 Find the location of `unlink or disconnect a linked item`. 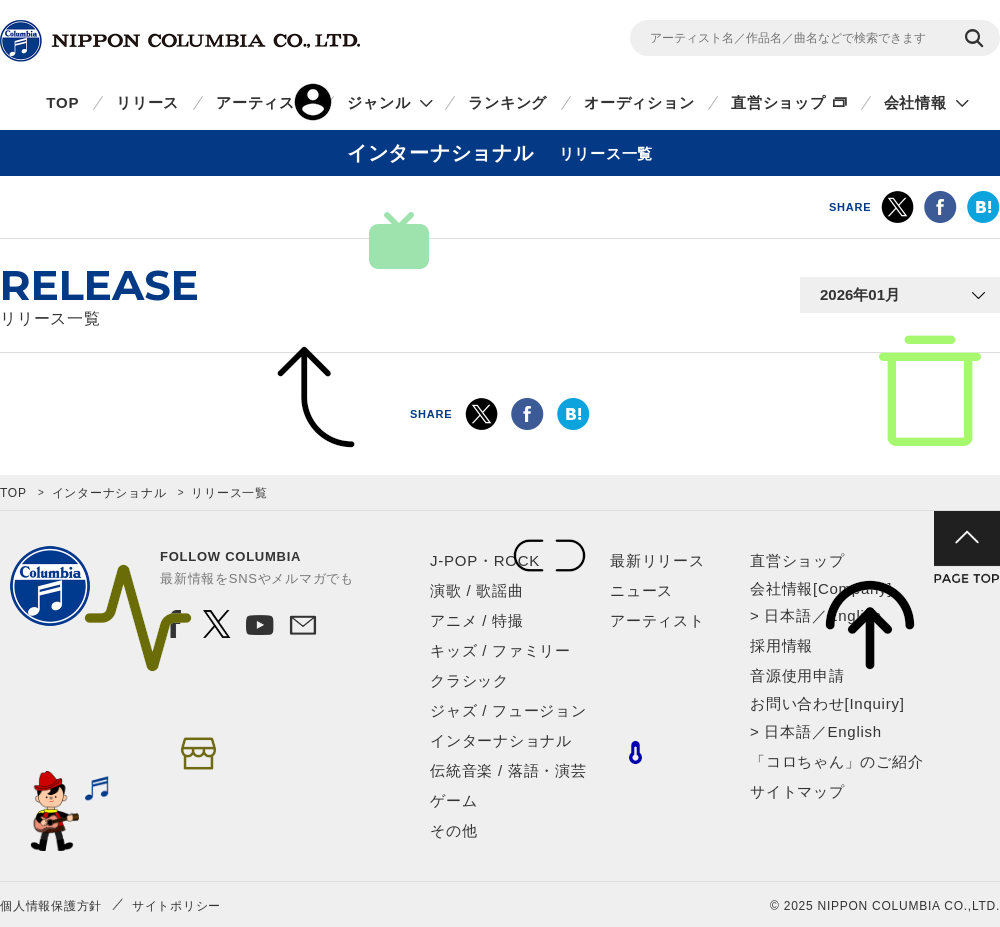

unlink or disconnect a linked item is located at coordinates (549, 555).